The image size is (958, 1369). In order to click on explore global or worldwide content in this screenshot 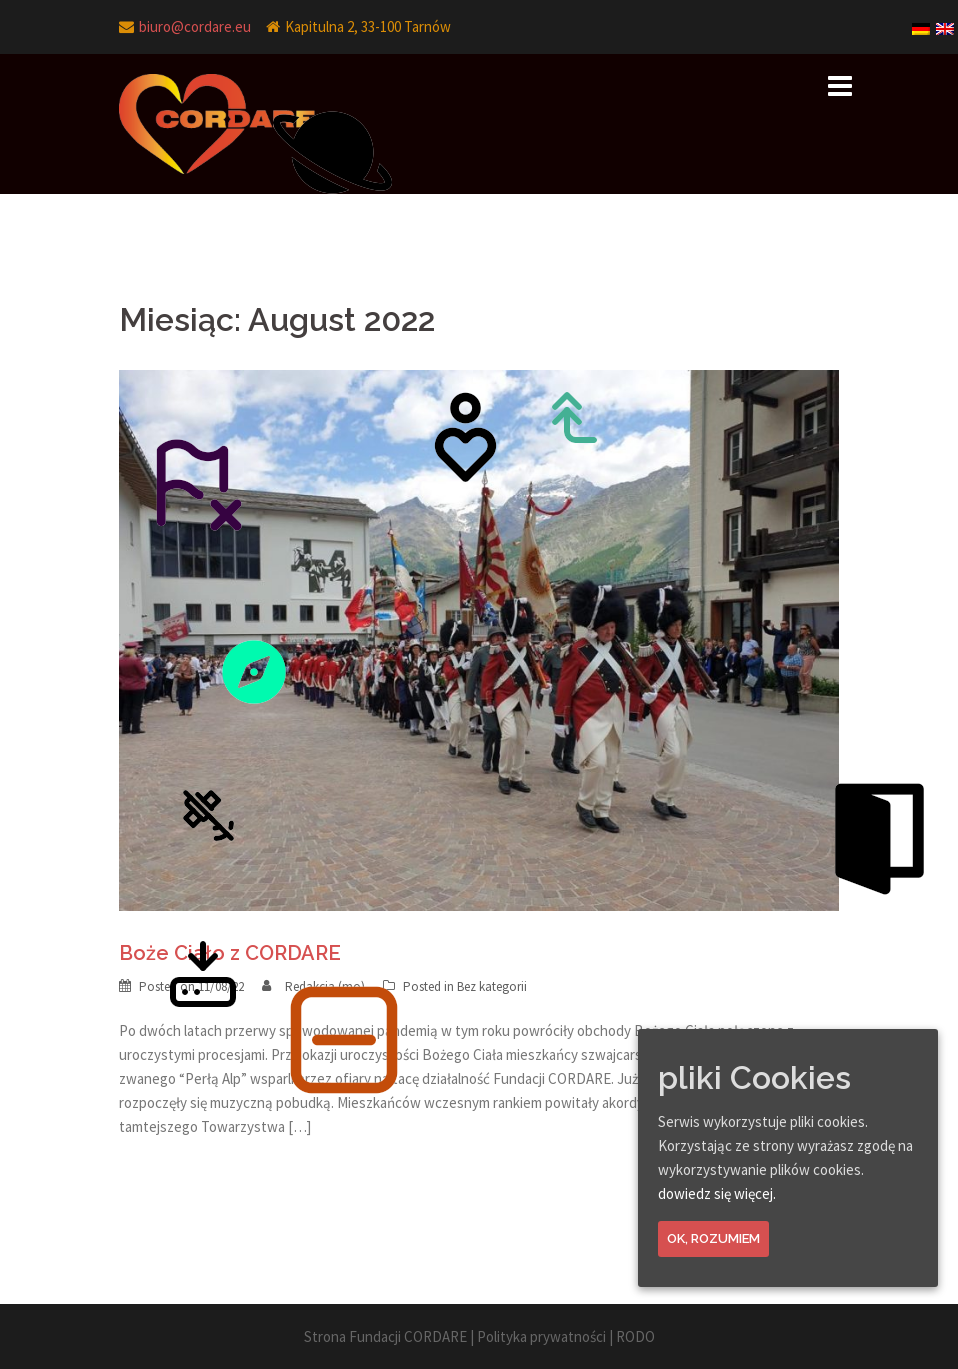, I will do `click(332, 152)`.